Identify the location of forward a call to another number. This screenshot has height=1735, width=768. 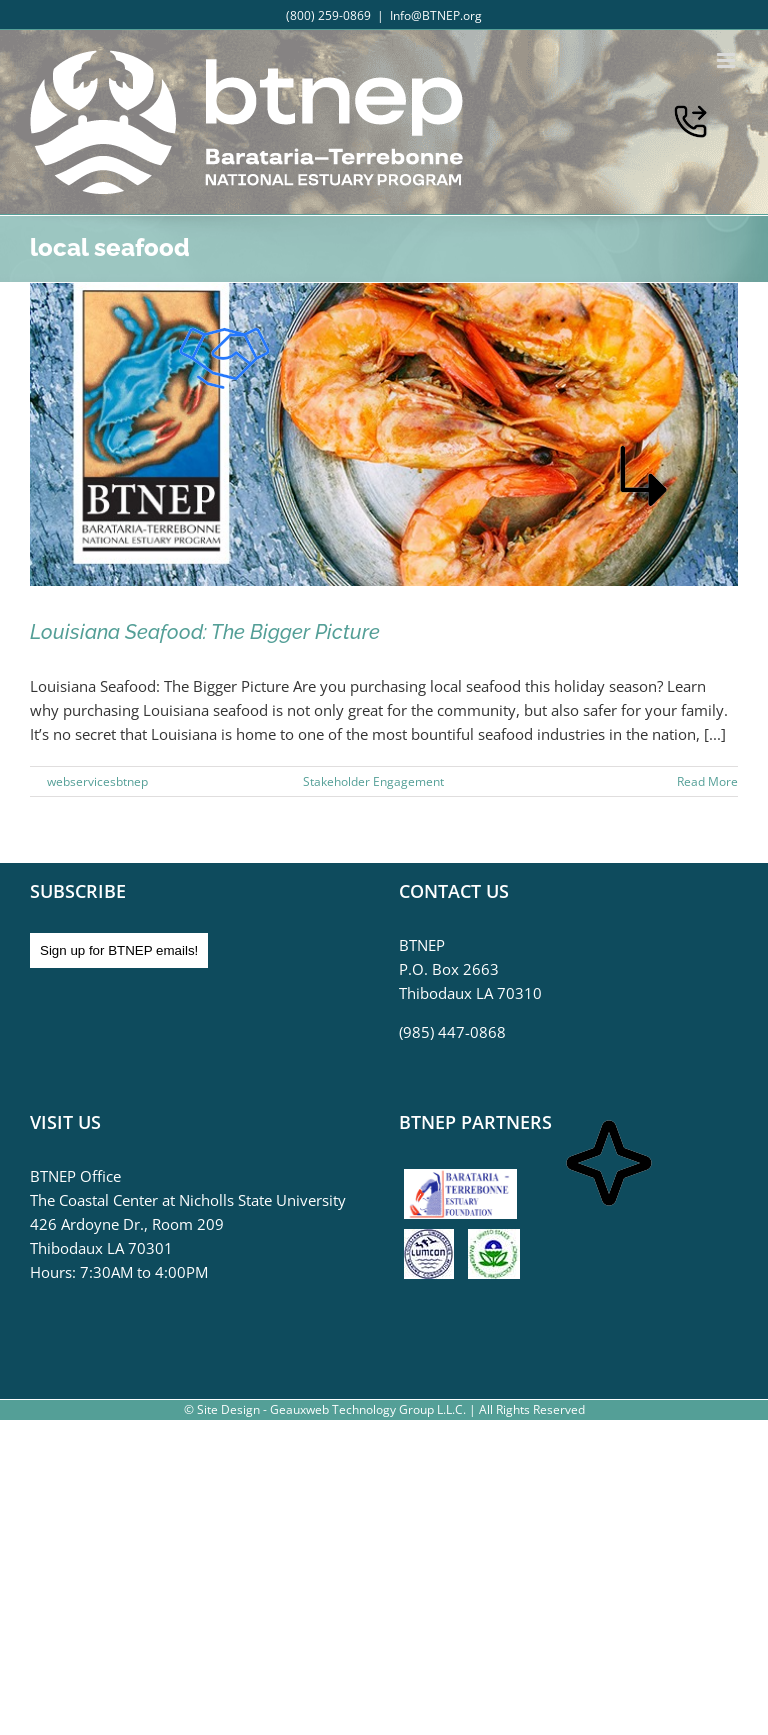
(690, 121).